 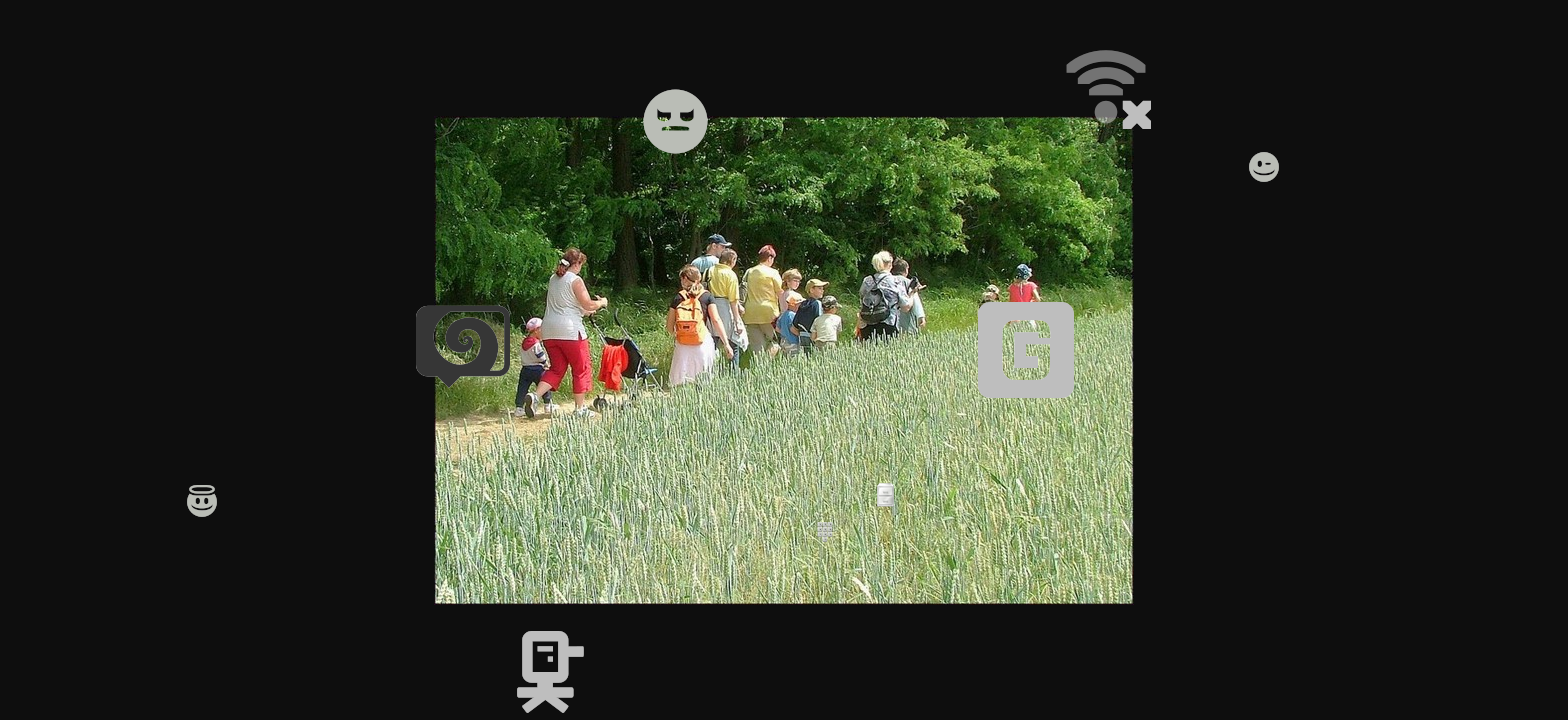 I want to click on insert a winking emoji in a message, so click(x=1264, y=167).